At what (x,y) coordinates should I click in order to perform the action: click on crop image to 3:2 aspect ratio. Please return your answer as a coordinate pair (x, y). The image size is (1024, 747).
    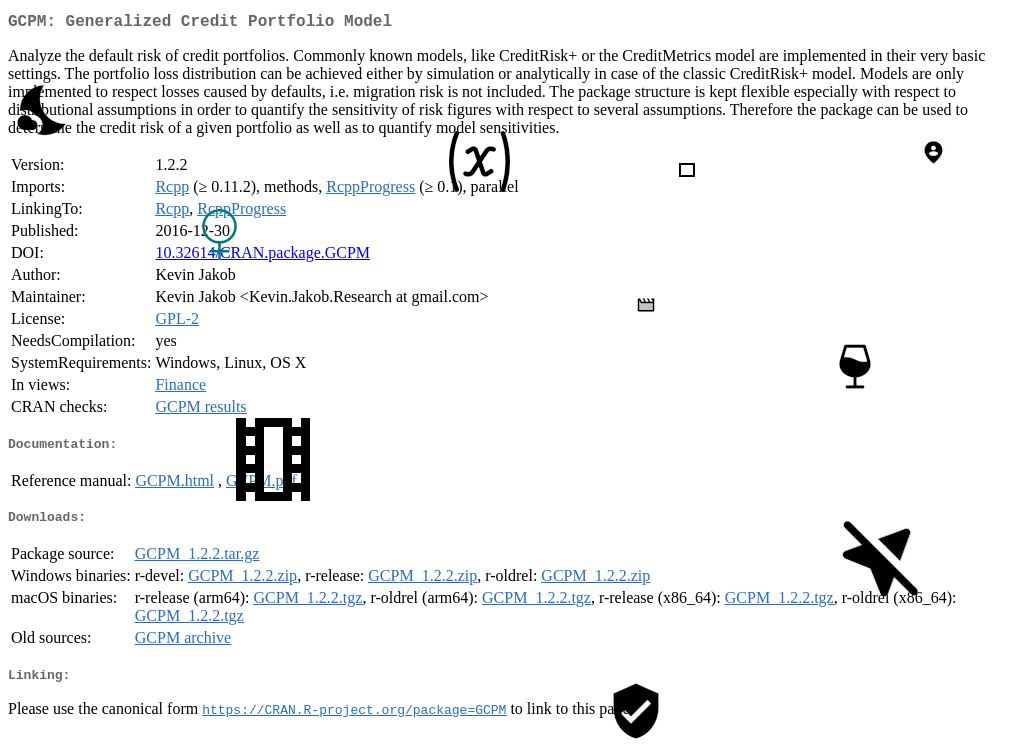
    Looking at the image, I should click on (687, 170).